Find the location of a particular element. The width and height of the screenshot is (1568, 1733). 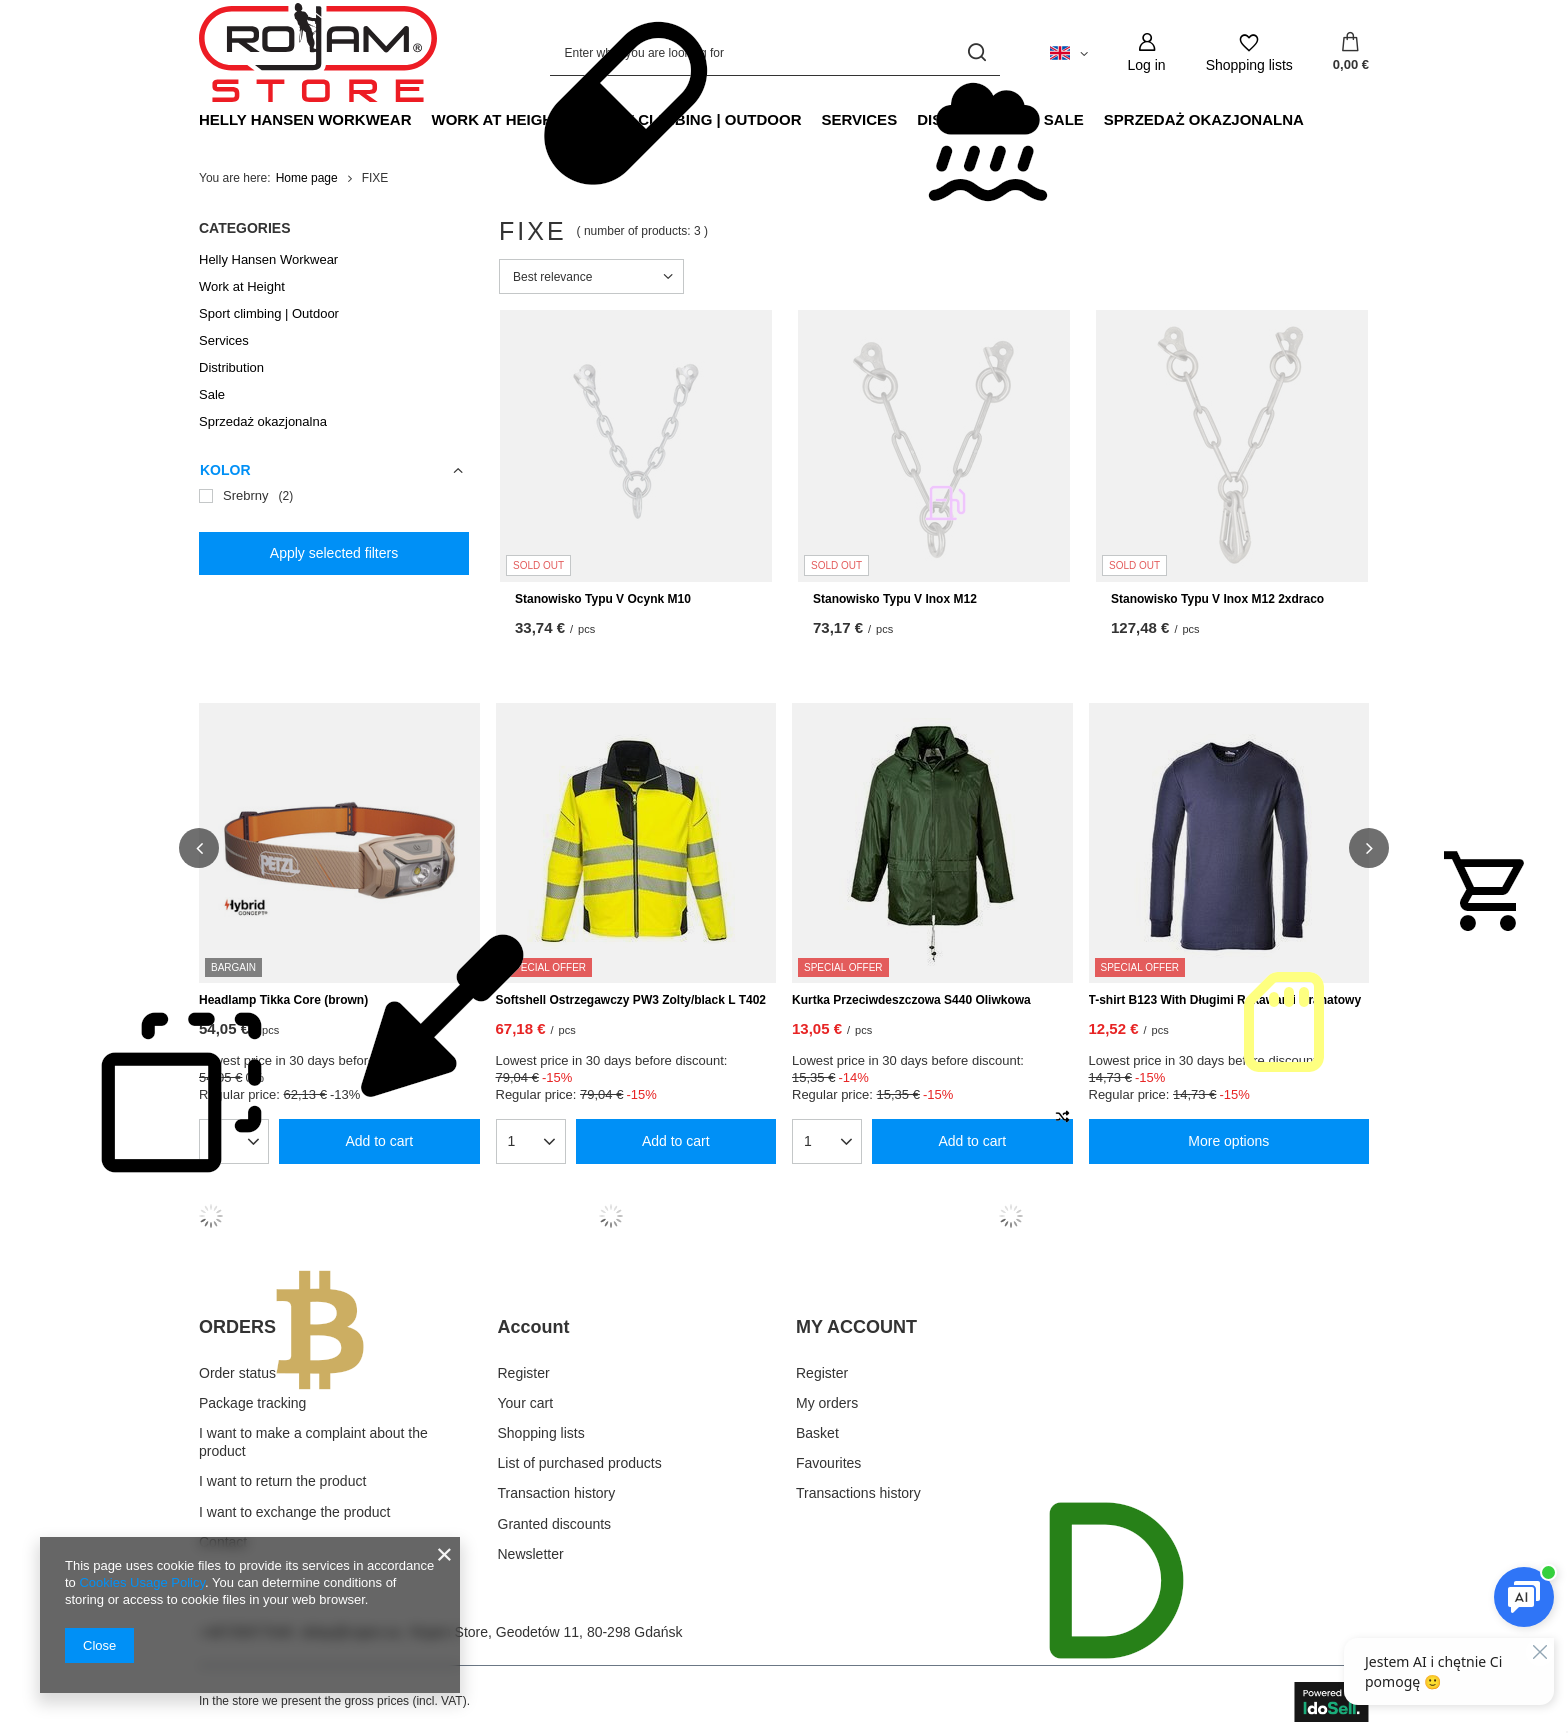

access gardening or landscaping tools is located at coordinates (437, 1020).